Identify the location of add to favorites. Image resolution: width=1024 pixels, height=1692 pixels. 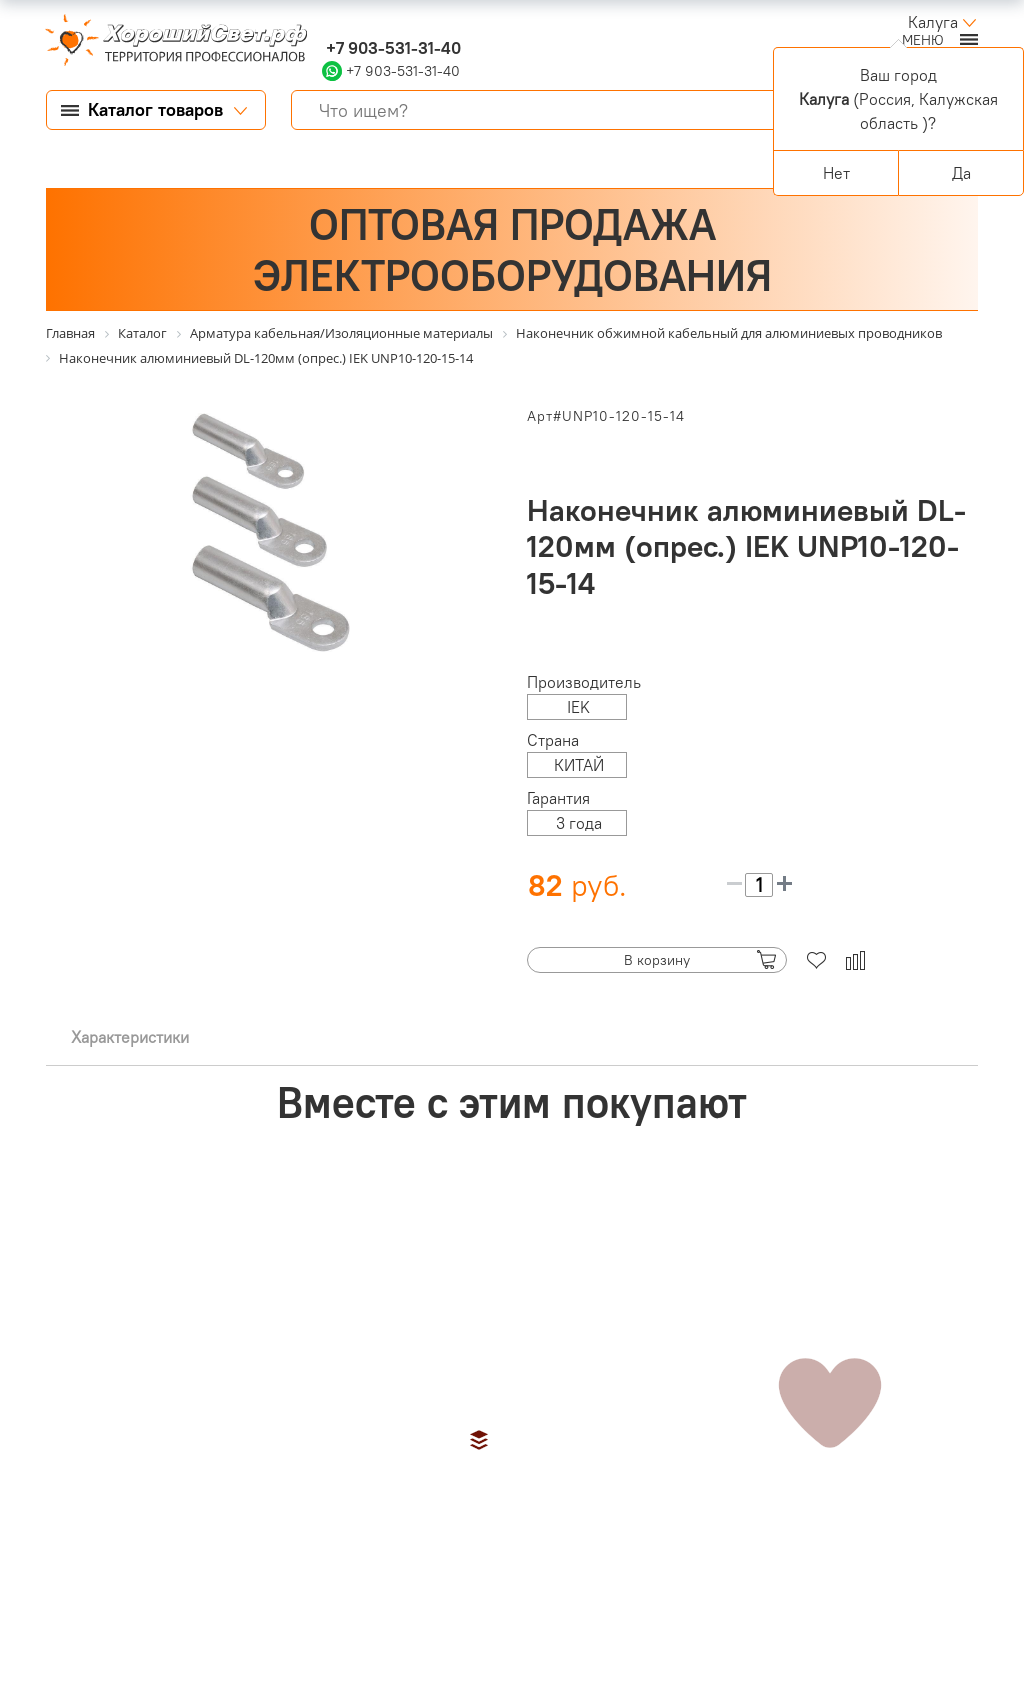
(830, 1403).